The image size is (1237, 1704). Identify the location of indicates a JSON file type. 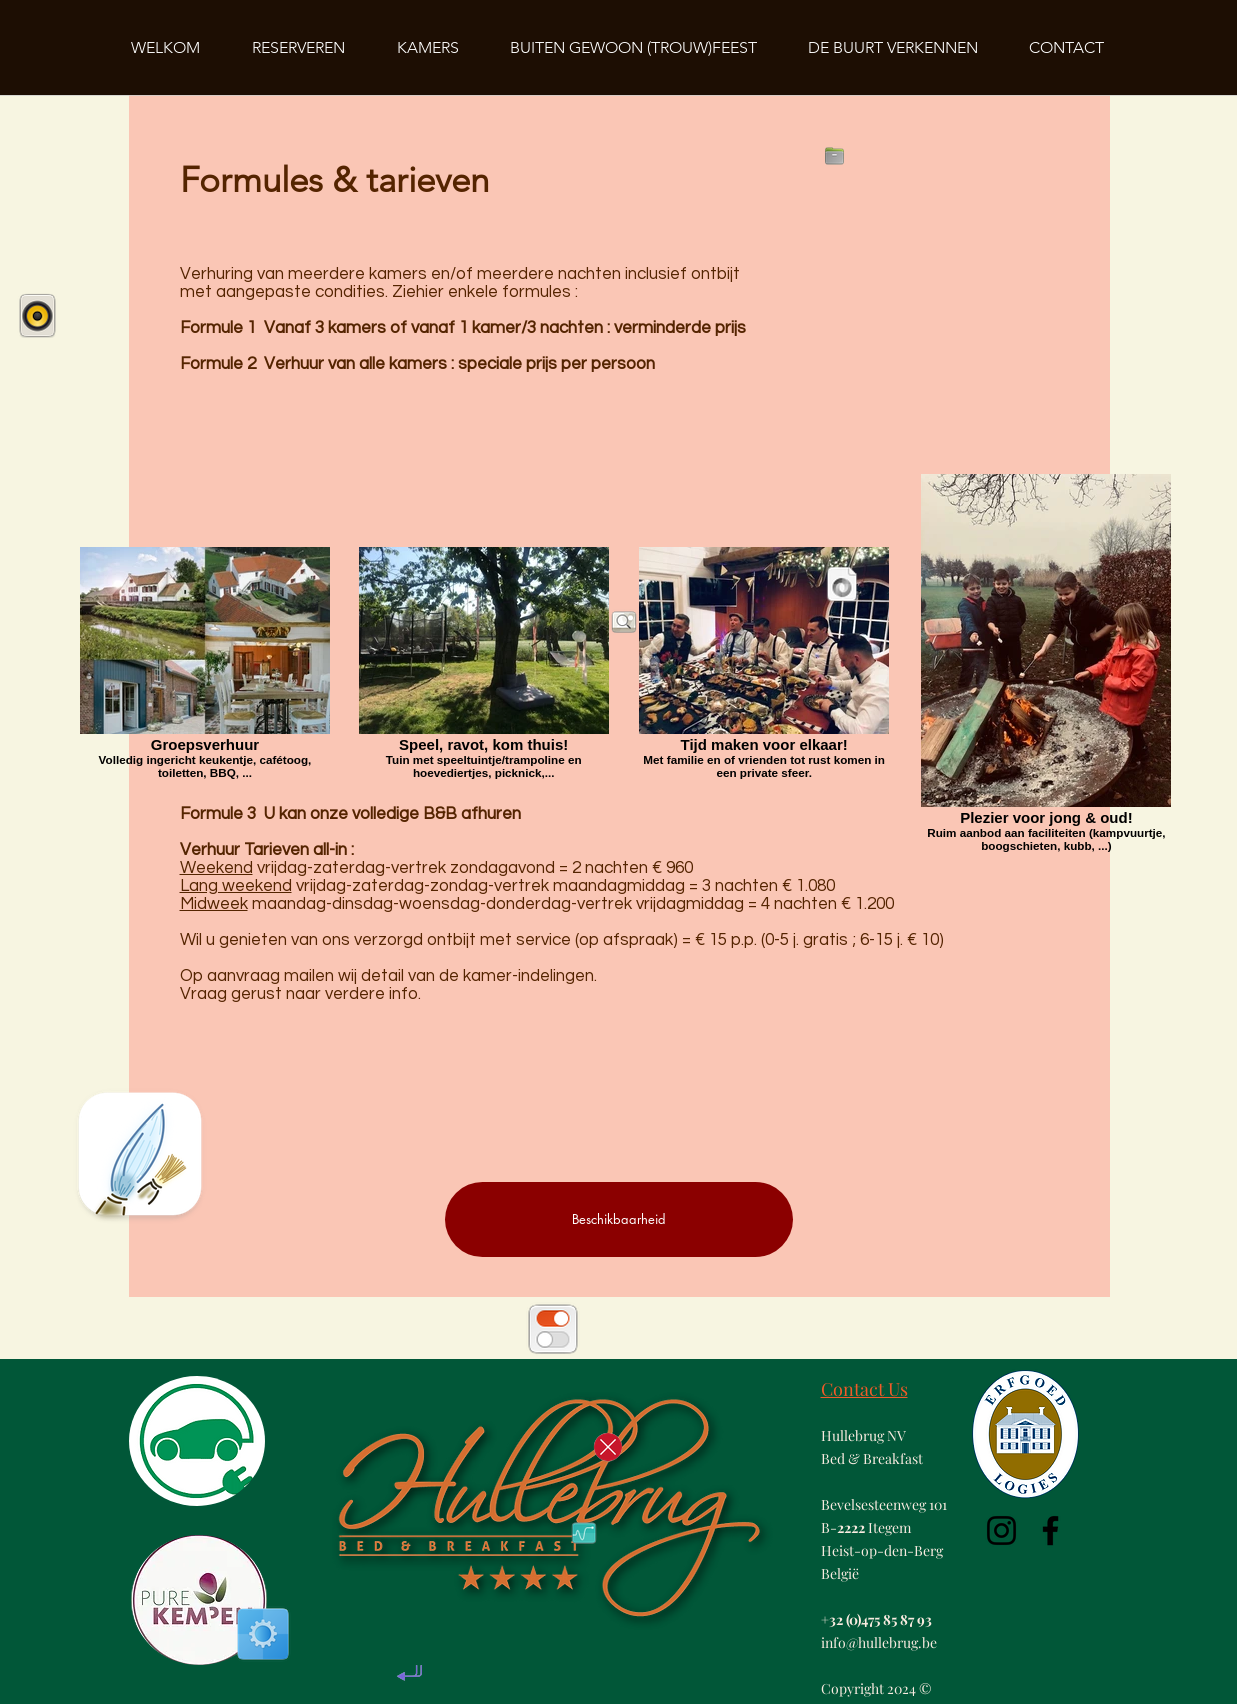
(842, 584).